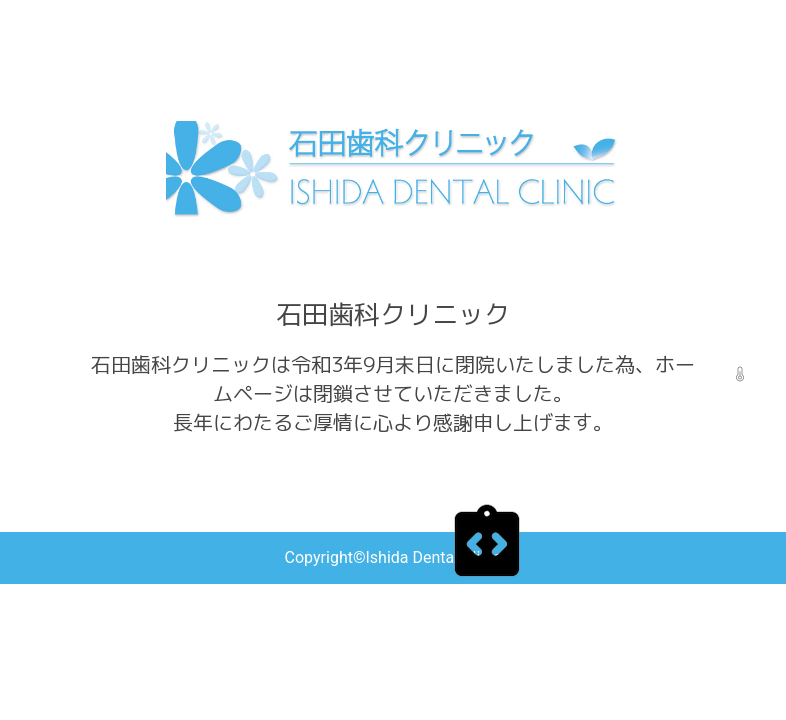 This screenshot has height=720, width=786. What do you see at coordinates (487, 544) in the screenshot?
I see `view integration code or instructions` at bounding box center [487, 544].